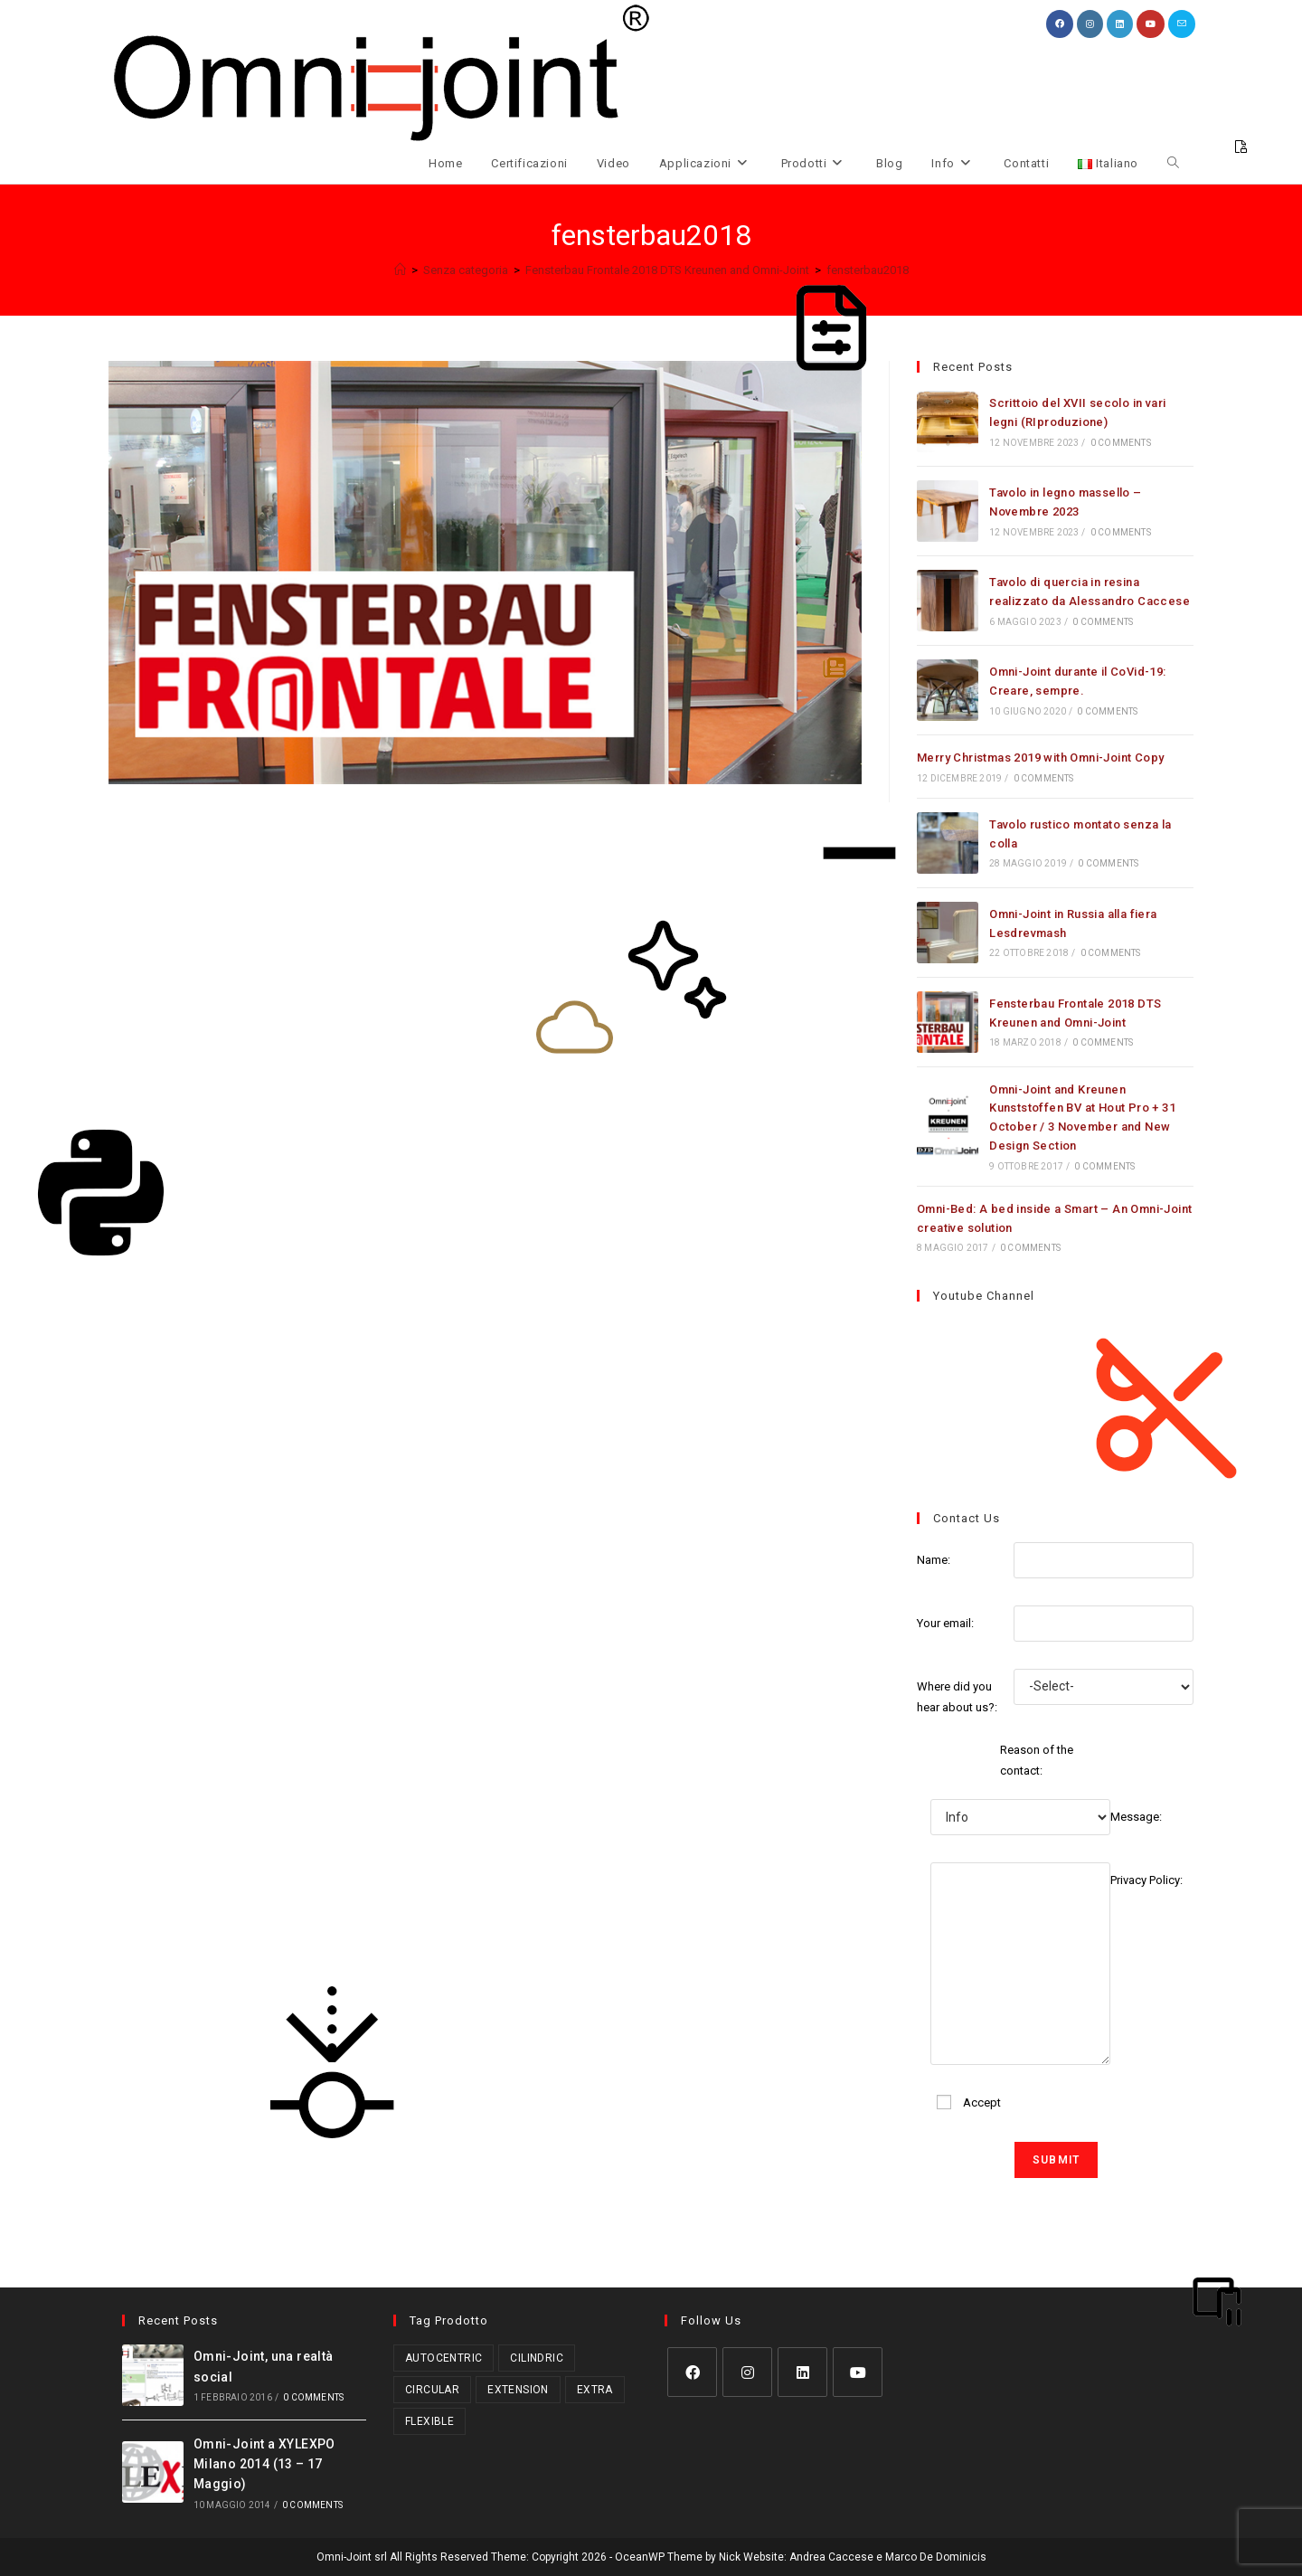 This screenshot has height=2576, width=1302. What do you see at coordinates (859, 847) in the screenshot?
I see `minimize or collapse a window` at bounding box center [859, 847].